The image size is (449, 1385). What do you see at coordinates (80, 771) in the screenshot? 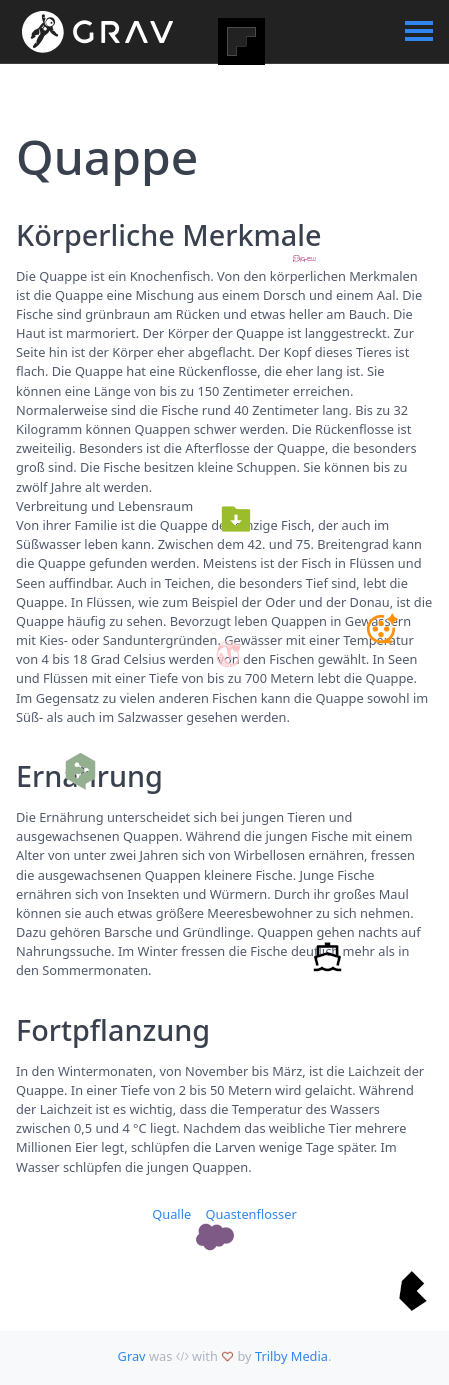
I see `open DeepL translator` at bounding box center [80, 771].